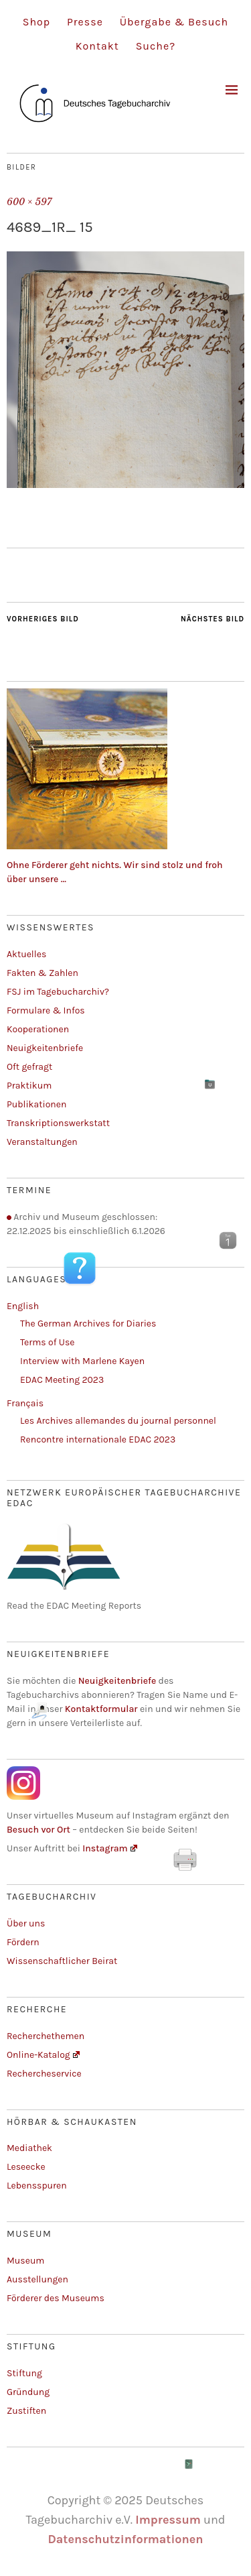 This screenshot has height=2576, width=251. I want to click on open your Dropbox synced folder, so click(210, 1084).